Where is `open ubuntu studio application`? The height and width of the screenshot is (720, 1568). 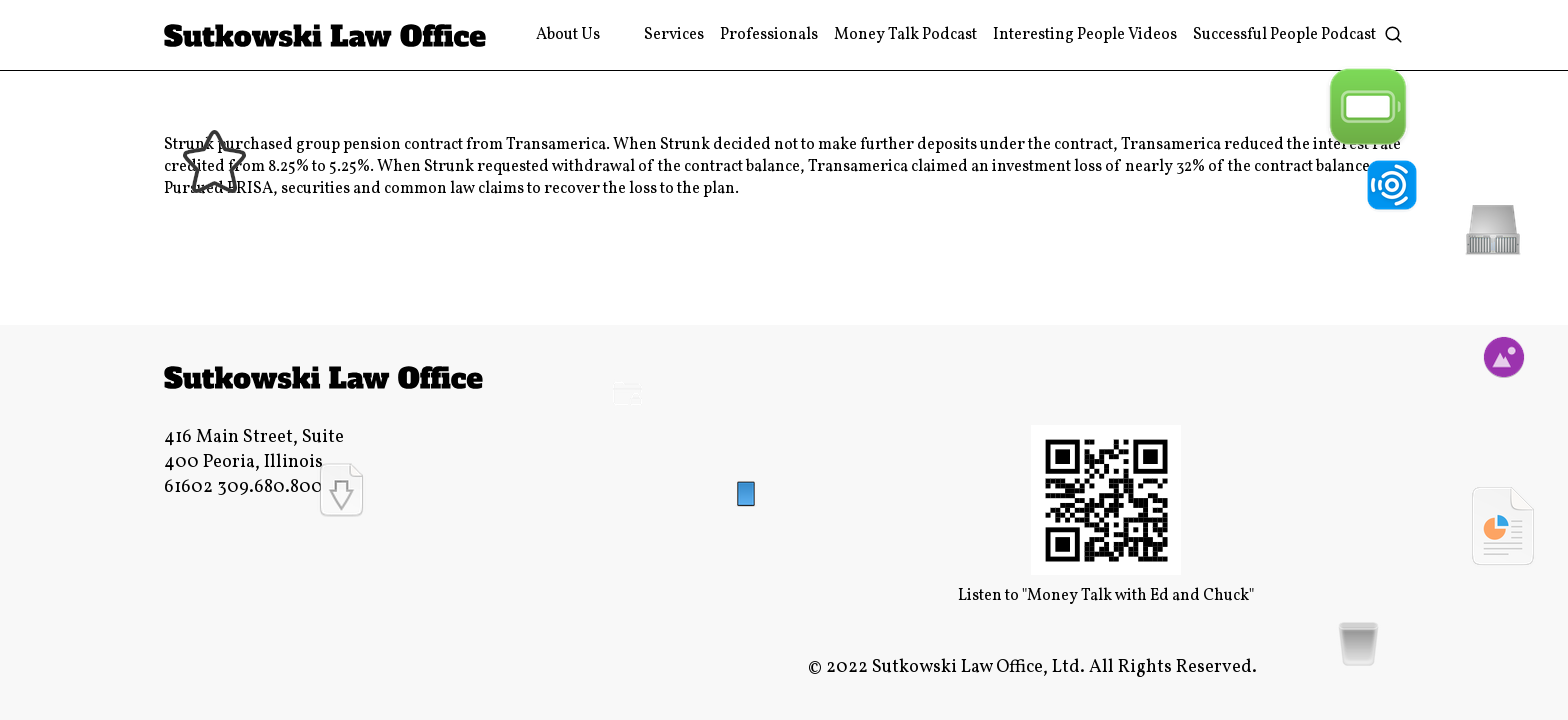
open ubuntu studio application is located at coordinates (1392, 185).